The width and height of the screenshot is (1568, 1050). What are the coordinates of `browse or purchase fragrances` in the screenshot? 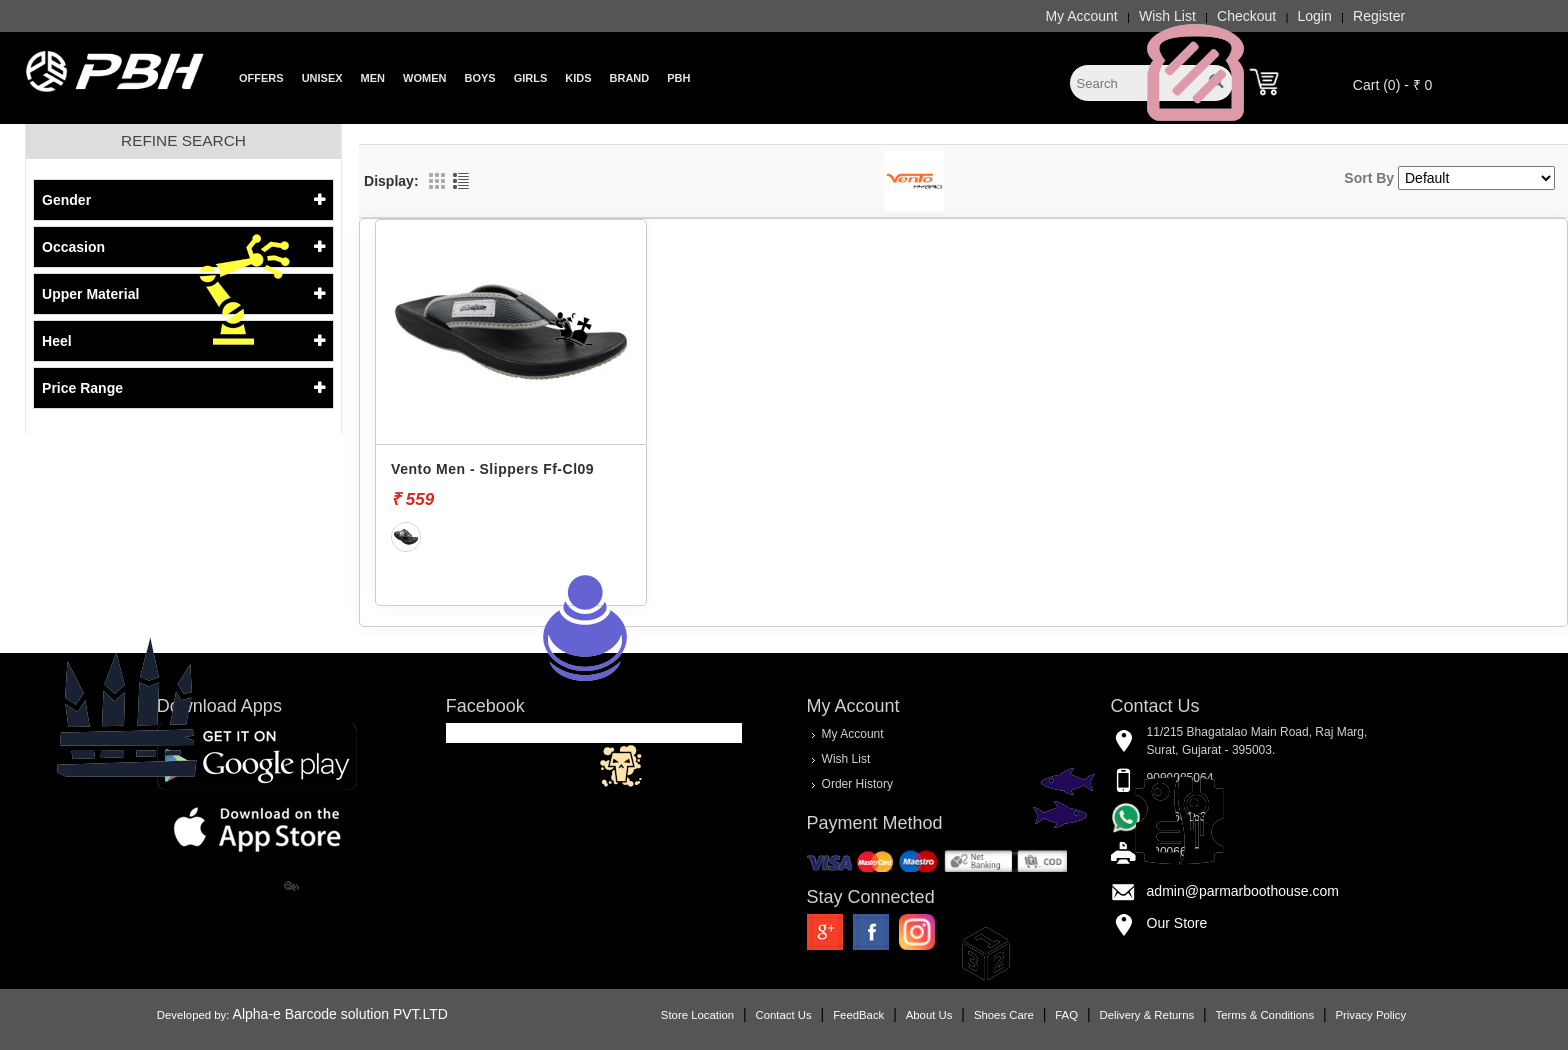 It's located at (585, 628).